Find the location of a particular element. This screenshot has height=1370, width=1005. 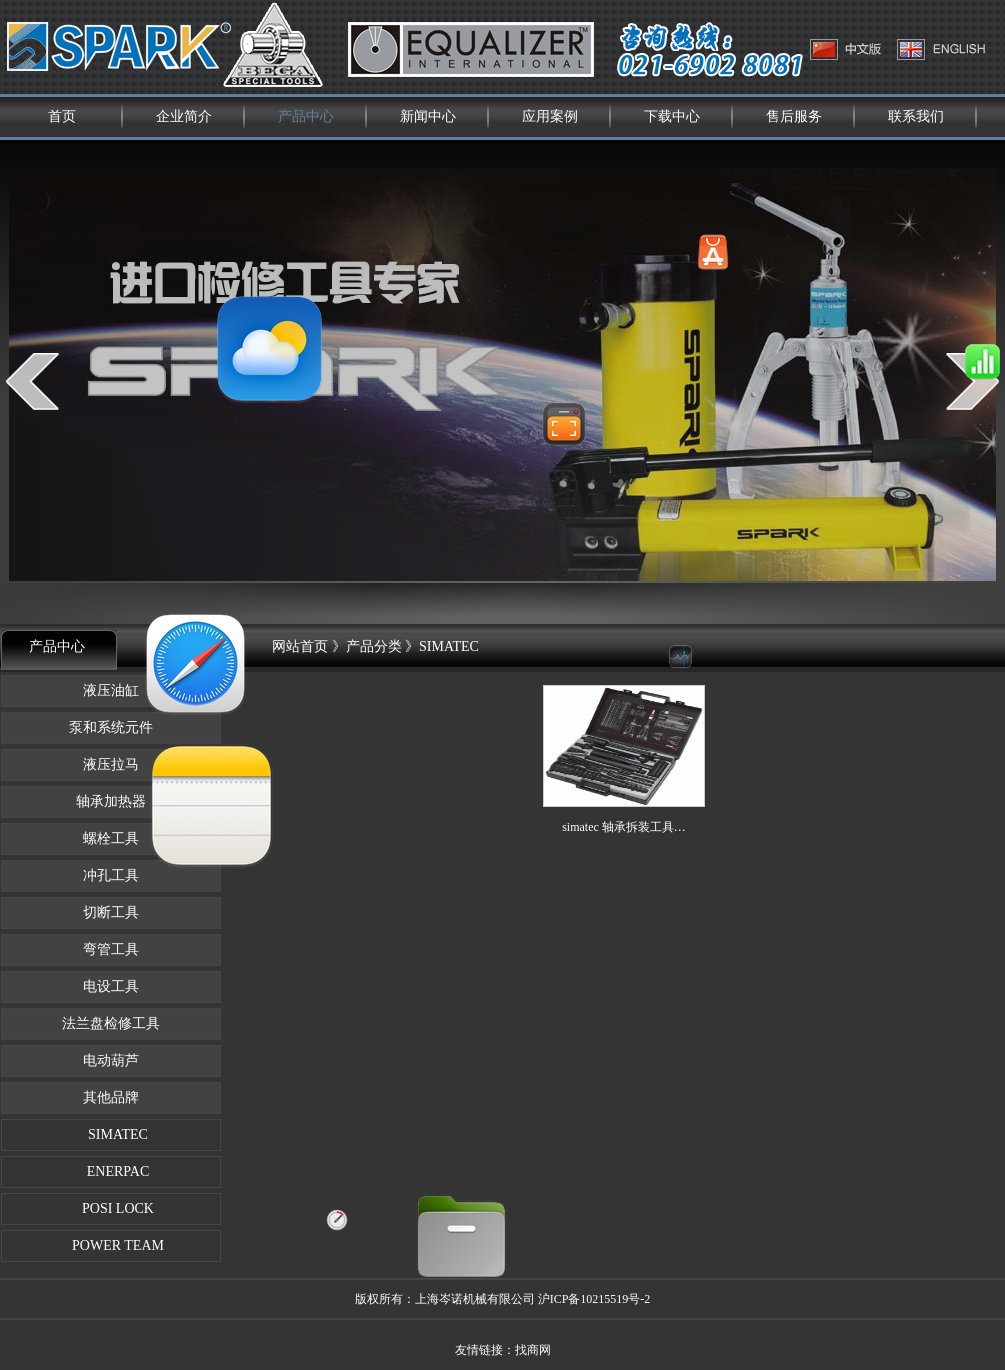

open Safari web browser is located at coordinates (195, 663).